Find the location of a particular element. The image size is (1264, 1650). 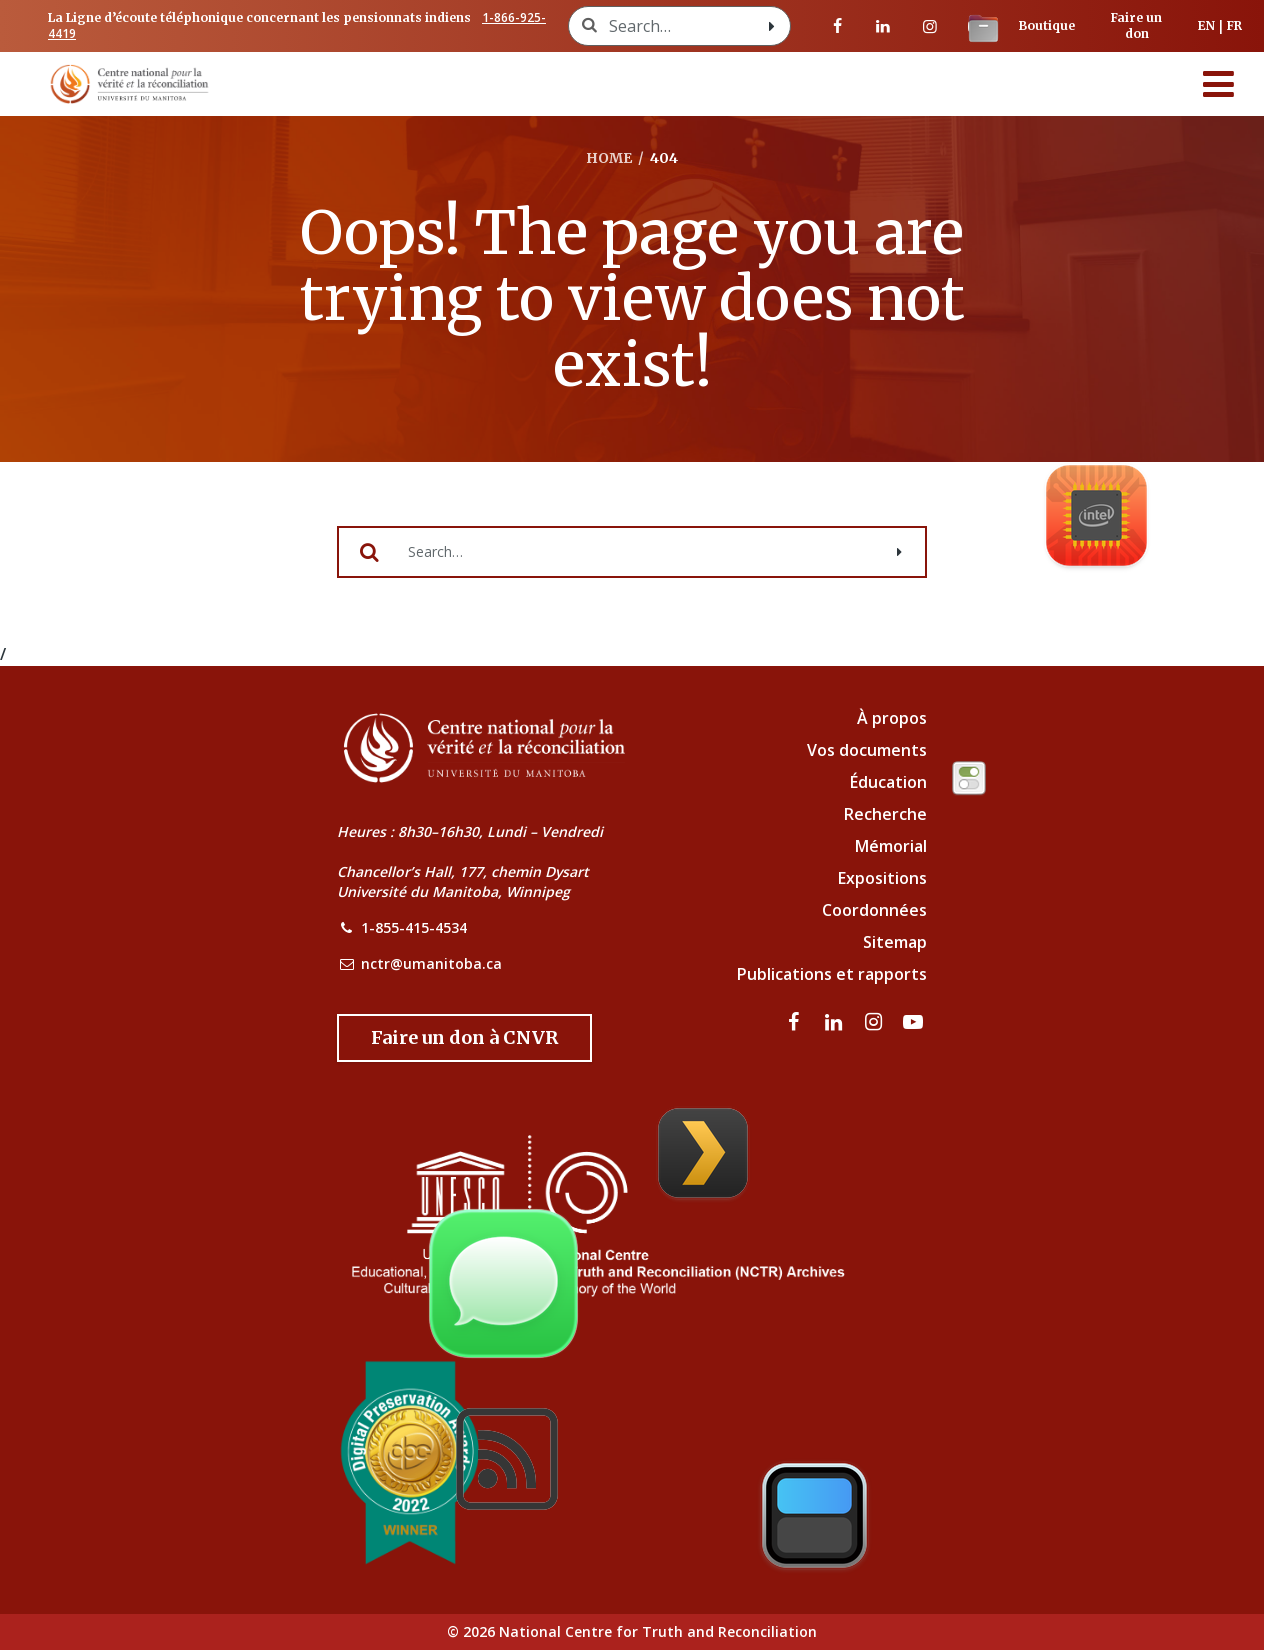

open plex media player is located at coordinates (703, 1153).